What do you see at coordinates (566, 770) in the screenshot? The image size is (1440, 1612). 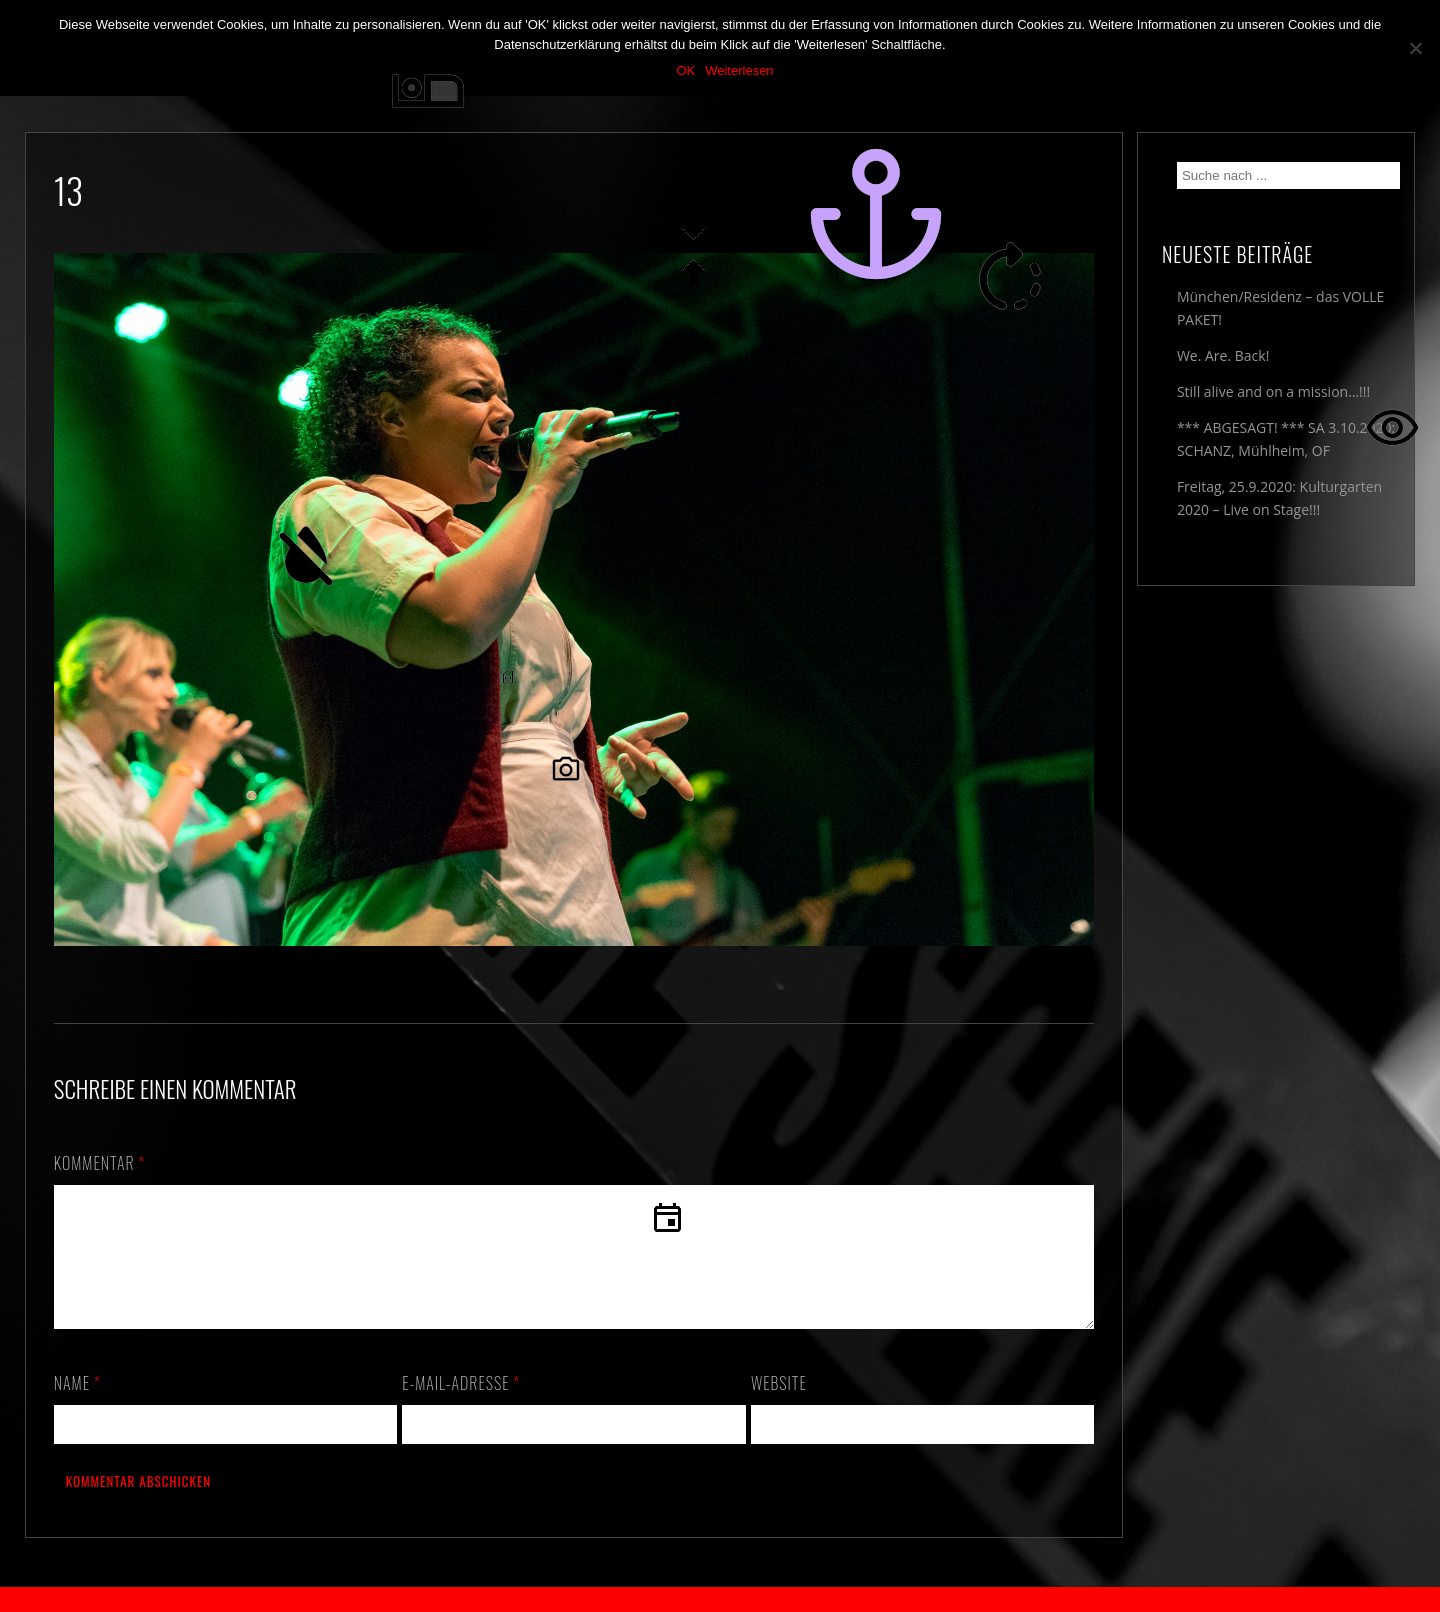 I see `take a photo` at bounding box center [566, 770].